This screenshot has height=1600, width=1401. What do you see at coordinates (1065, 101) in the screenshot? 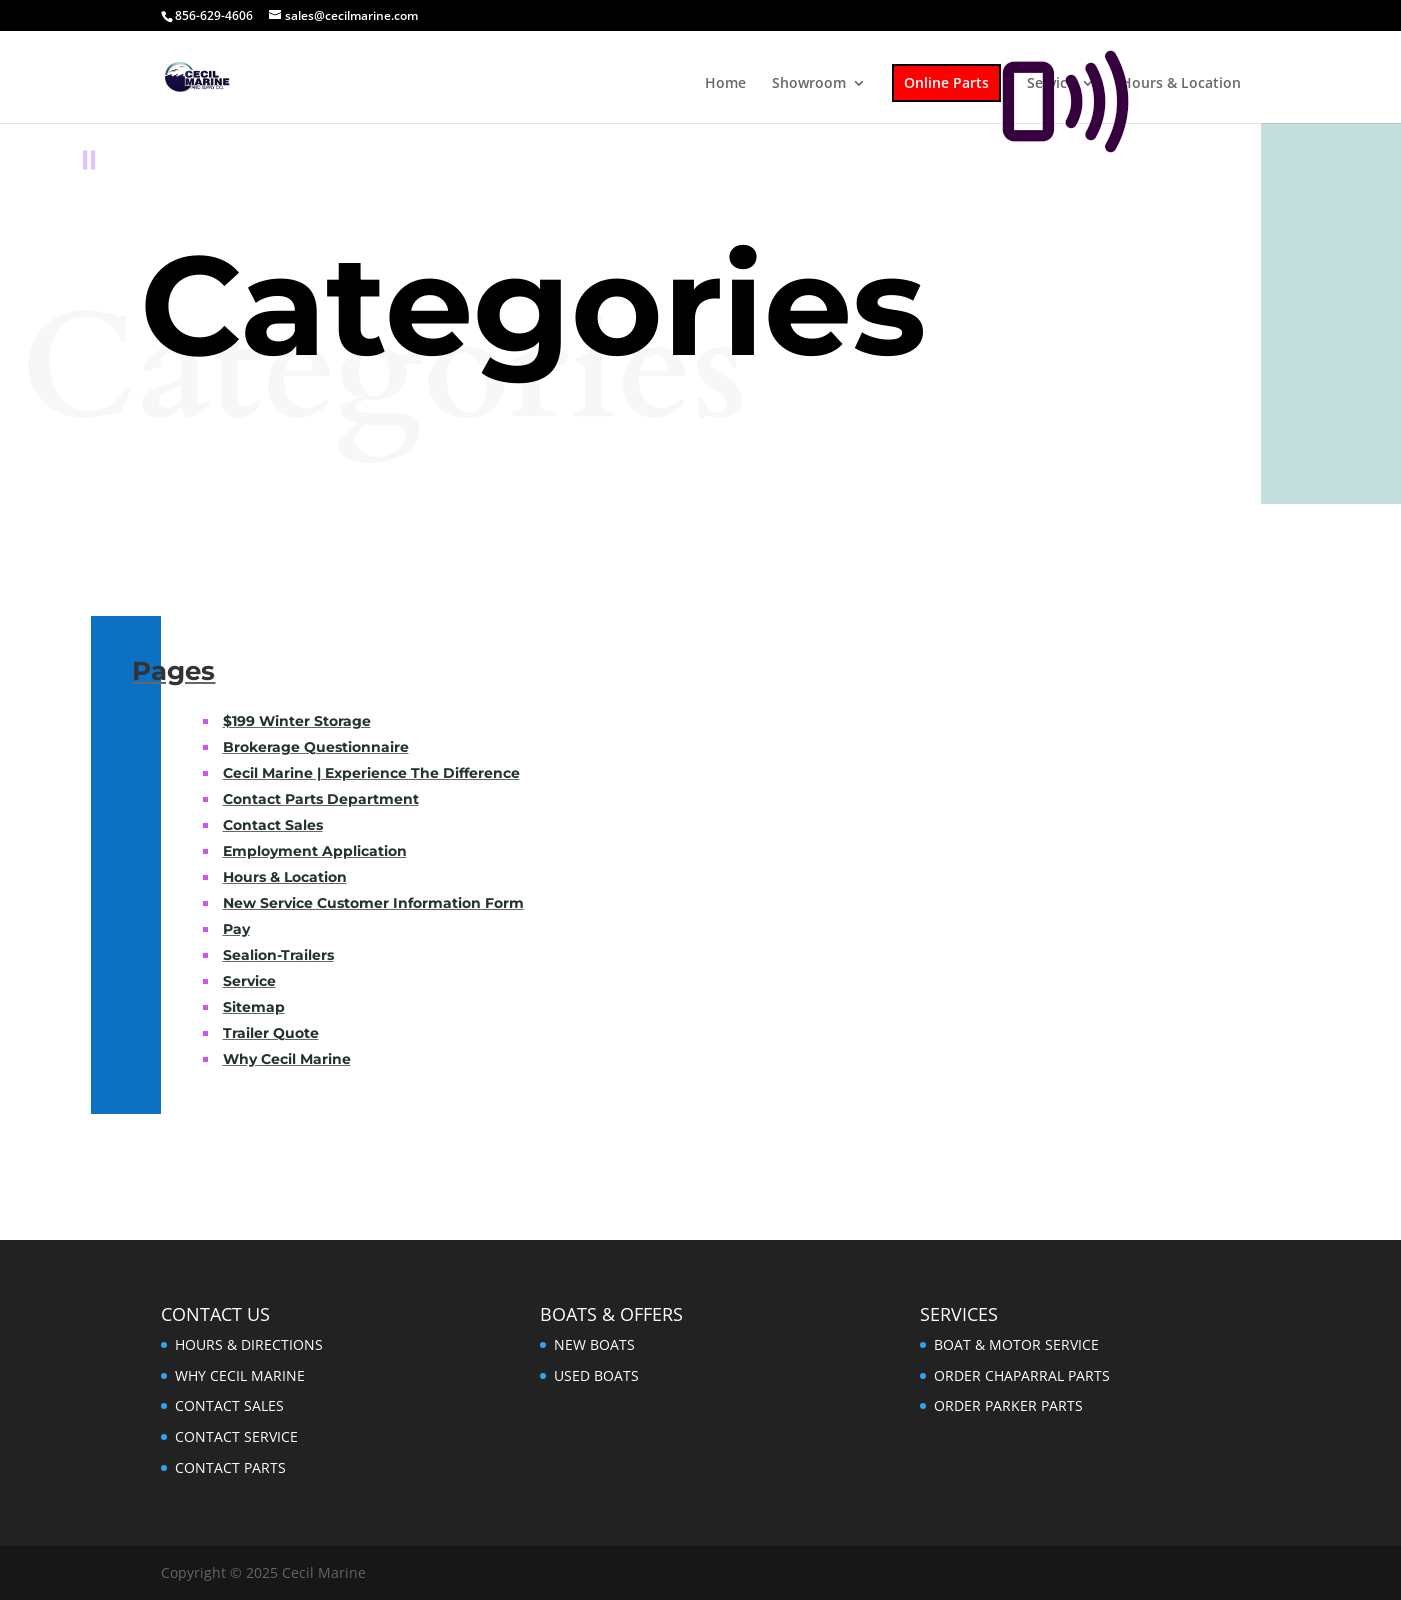
I see `tap to pay with your phone` at bounding box center [1065, 101].